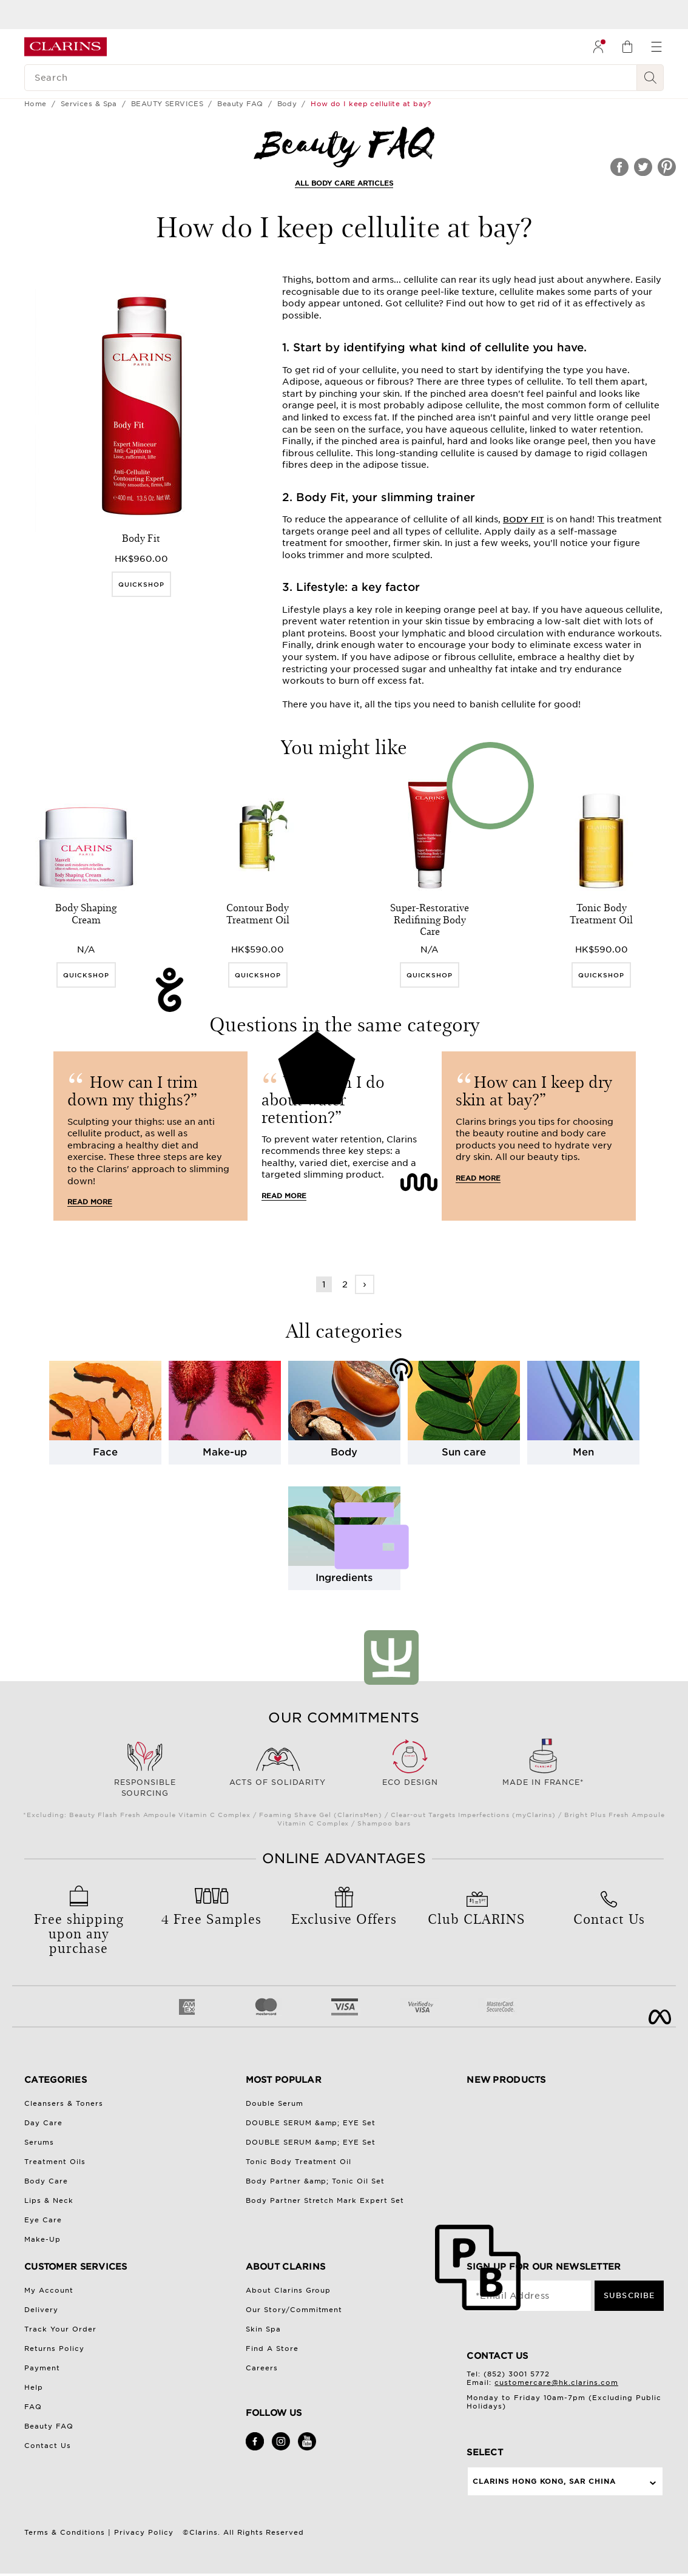 The width and height of the screenshot is (688, 2576). What do you see at coordinates (419, 1182) in the screenshot?
I see `visit kununu employer review platform` at bounding box center [419, 1182].